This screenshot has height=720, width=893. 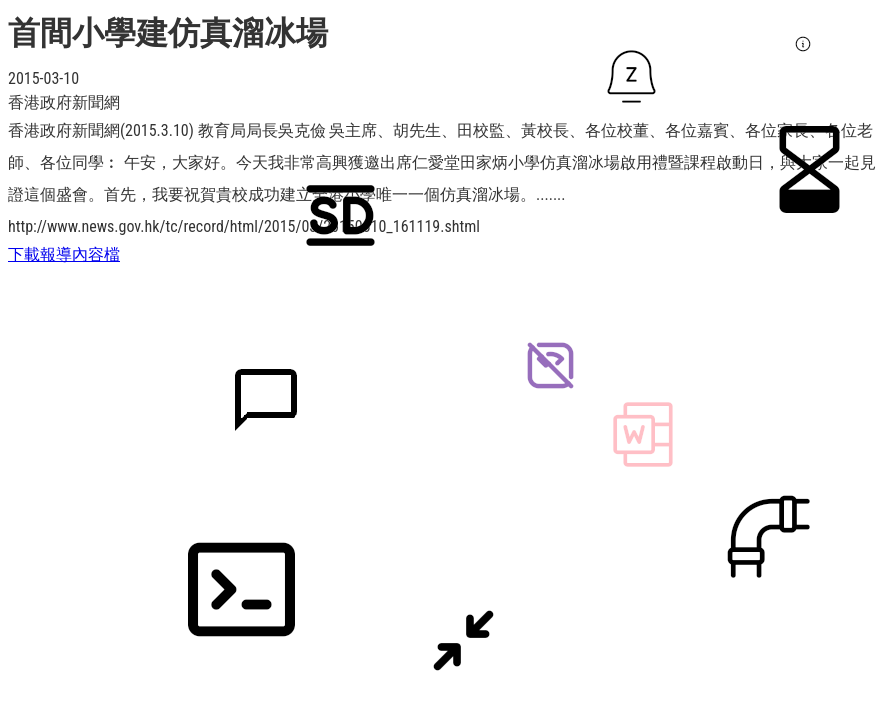 I want to click on view more information or details, so click(x=803, y=44).